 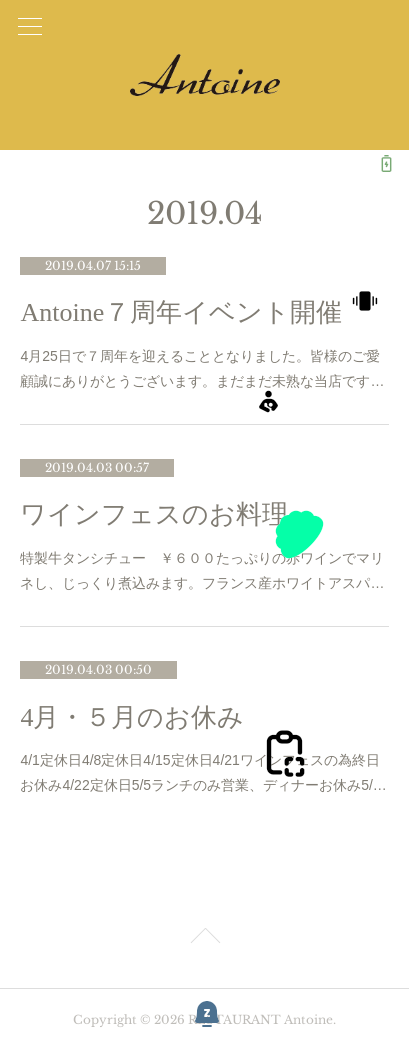 I want to click on copy to clipboard, so click(x=284, y=752).